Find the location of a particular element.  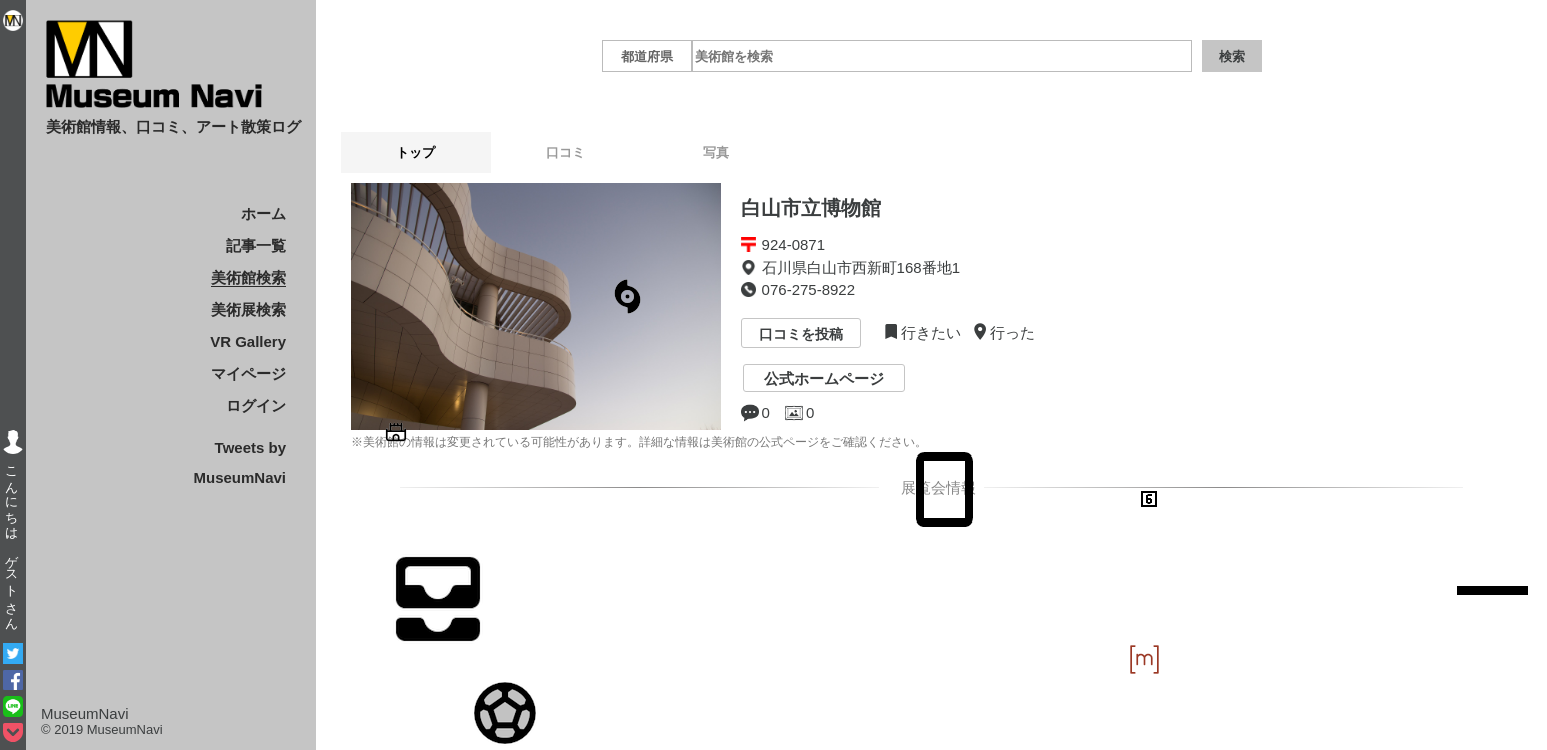

access soccer or football content is located at coordinates (505, 713).